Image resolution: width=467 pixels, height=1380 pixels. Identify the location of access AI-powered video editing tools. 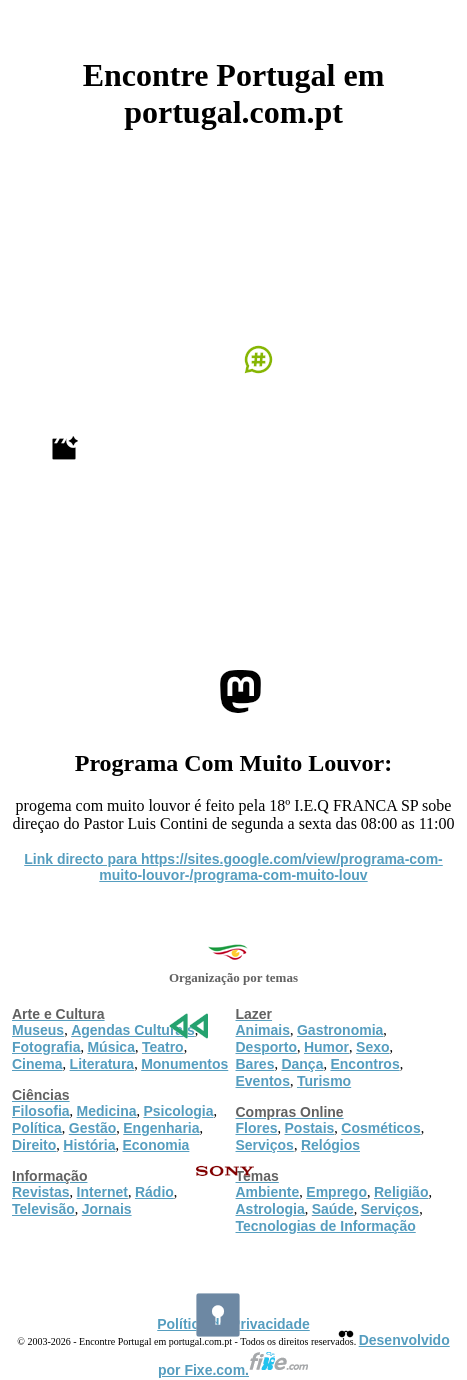
(64, 449).